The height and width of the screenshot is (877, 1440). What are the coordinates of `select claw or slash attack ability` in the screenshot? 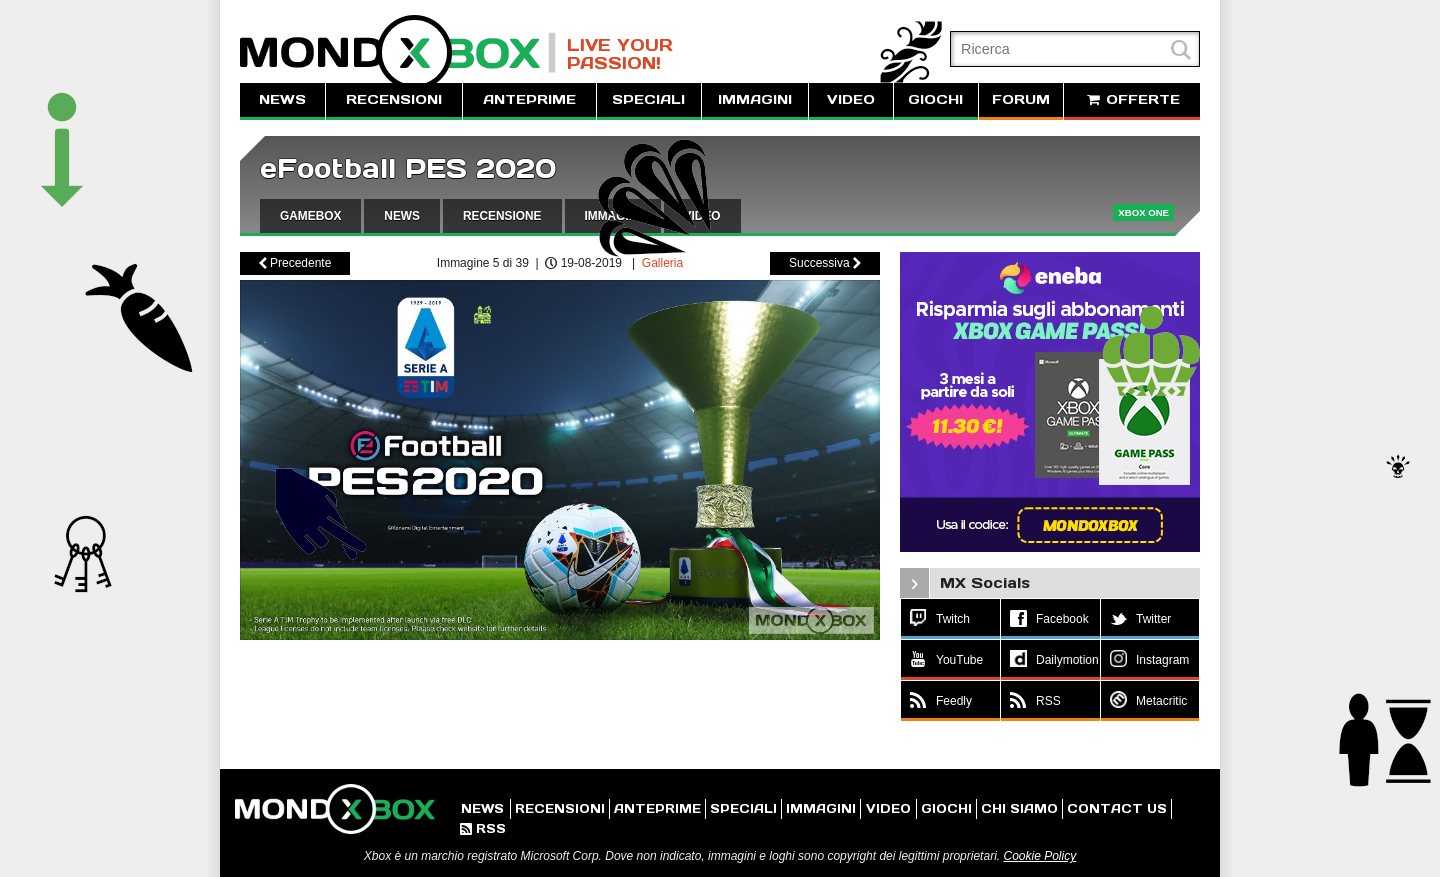 It's located at (656, 198).